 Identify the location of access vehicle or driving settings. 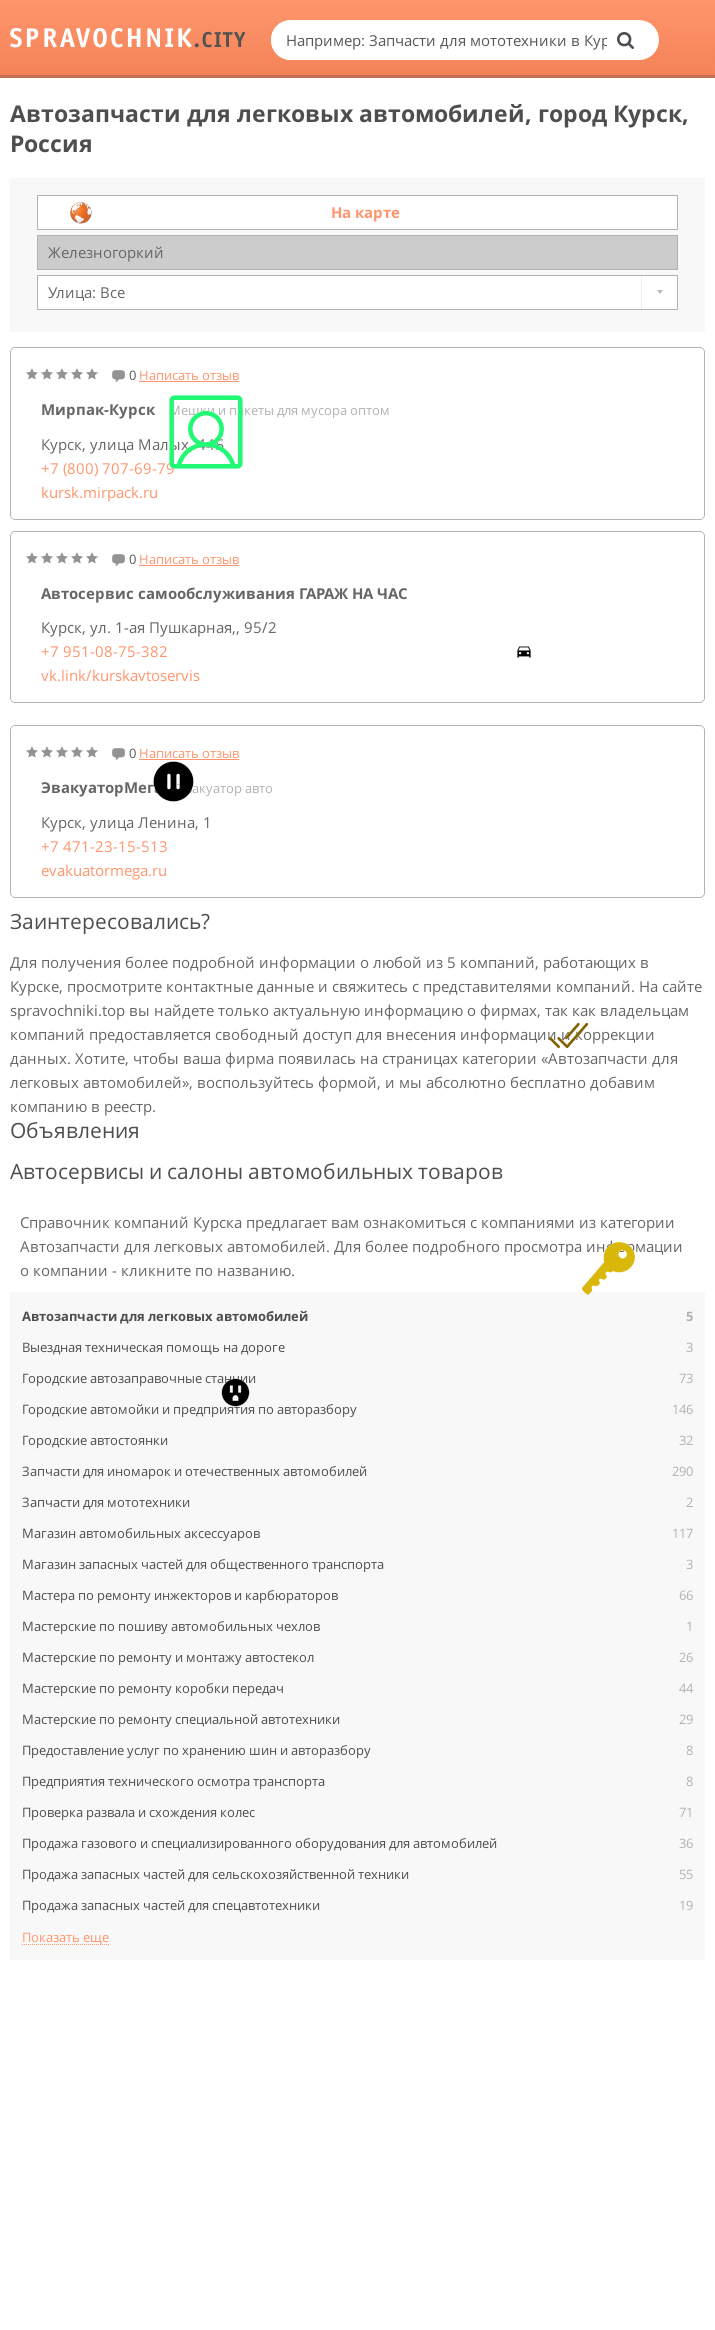
(524, 652).